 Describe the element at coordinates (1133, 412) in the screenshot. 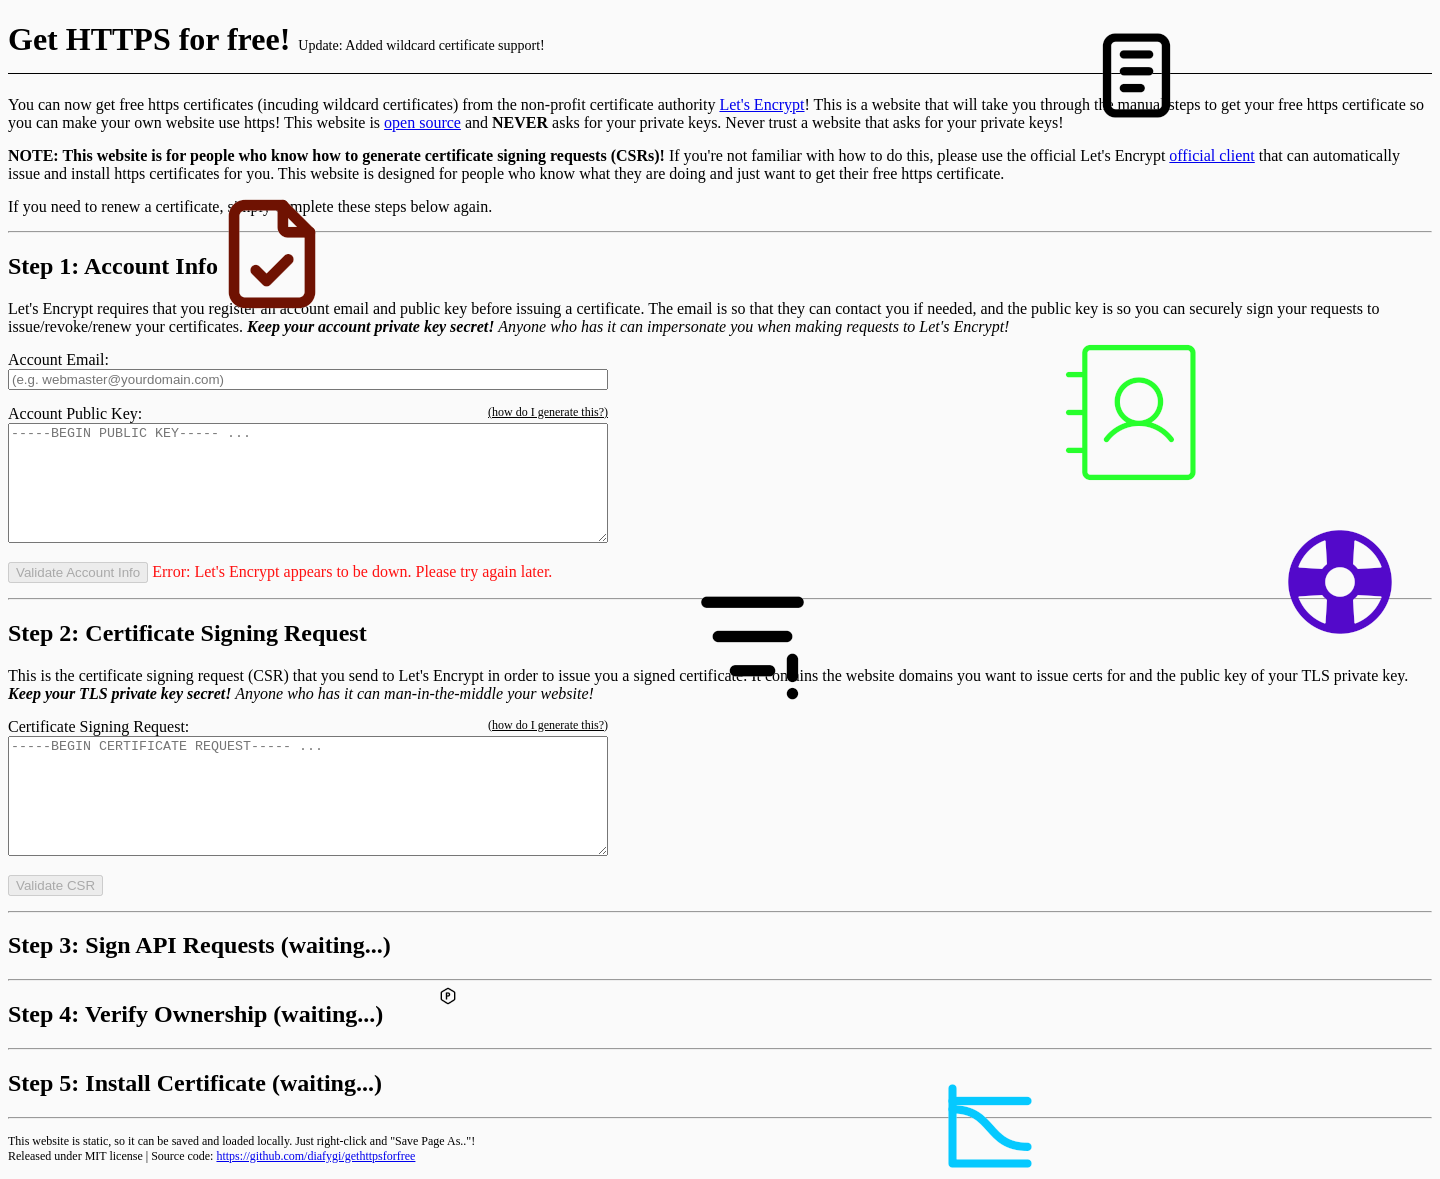

I see `open your contacts or address book` at that location.